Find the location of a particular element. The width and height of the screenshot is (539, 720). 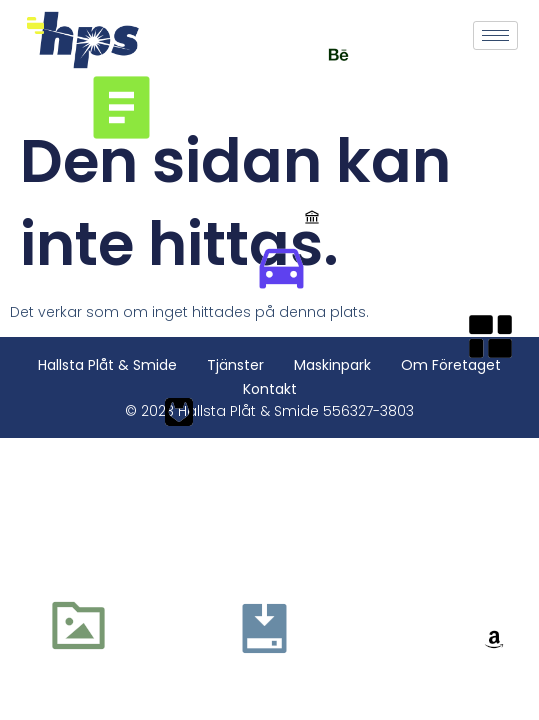

access vehicle or driving settings is located at coordinates (281, 266).